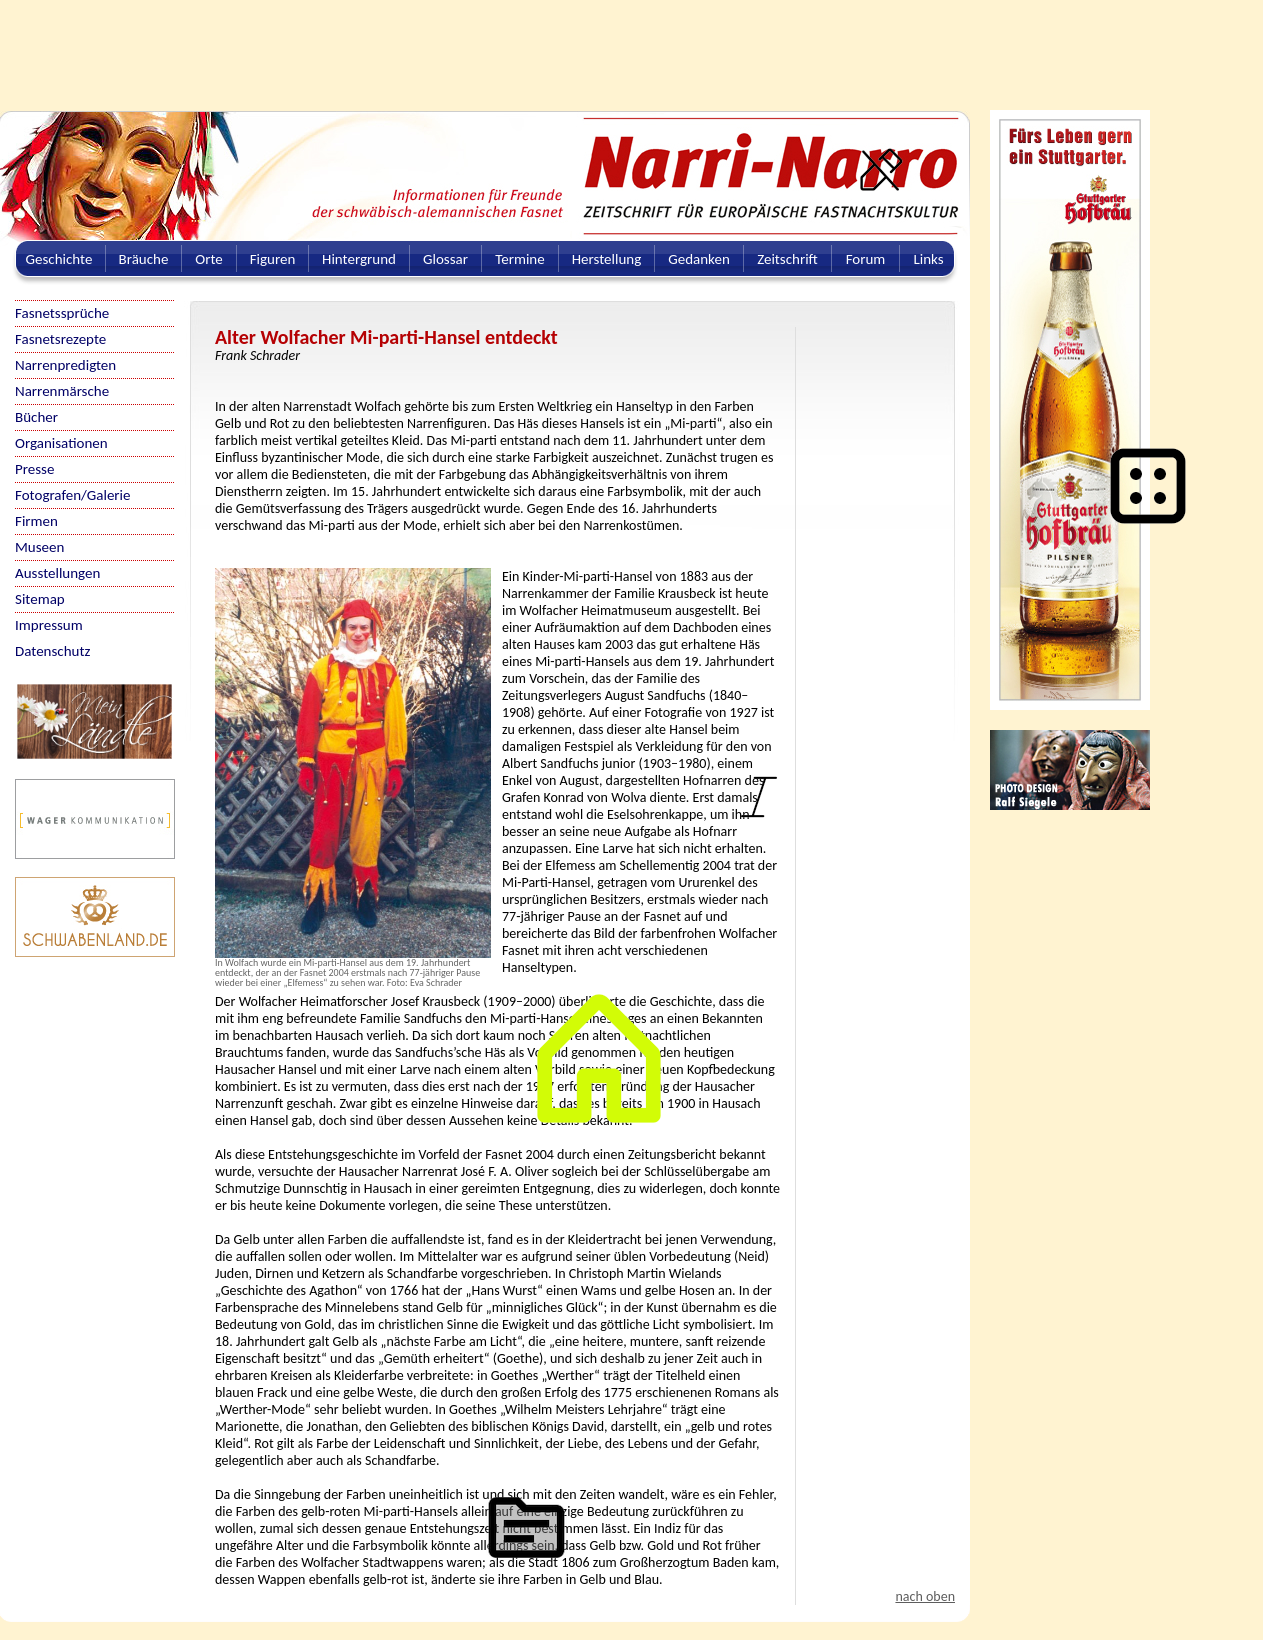 The image size is (1263, 1640). I want to click on navigate to home screen, so click(599, 1061).